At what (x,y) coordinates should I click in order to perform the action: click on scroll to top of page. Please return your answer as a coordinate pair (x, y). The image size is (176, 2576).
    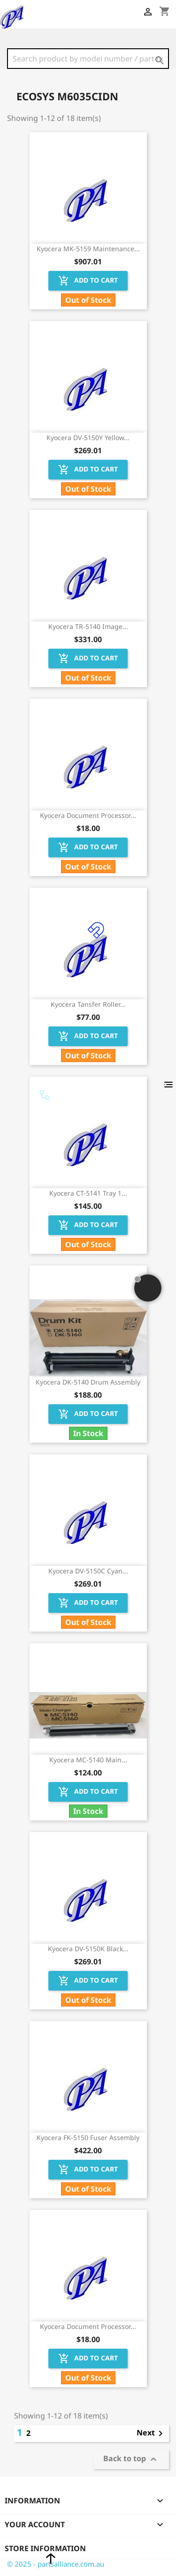
    Looking at the image, I should click on (51, 2559).